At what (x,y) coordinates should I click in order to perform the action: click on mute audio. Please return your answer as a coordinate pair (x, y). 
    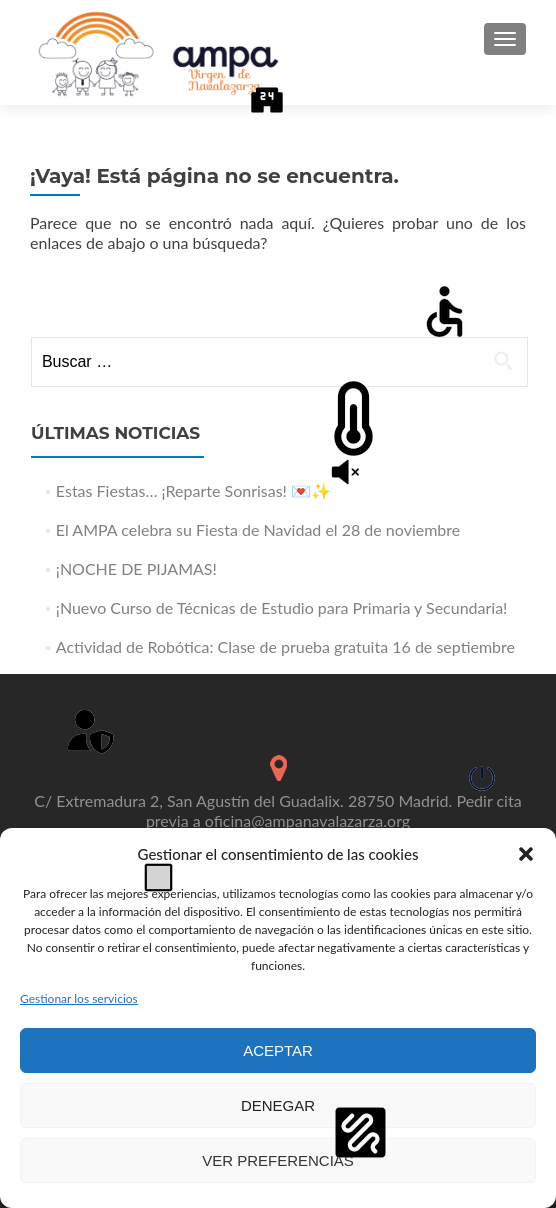
    Looking at the image, I should click on (344, 472).